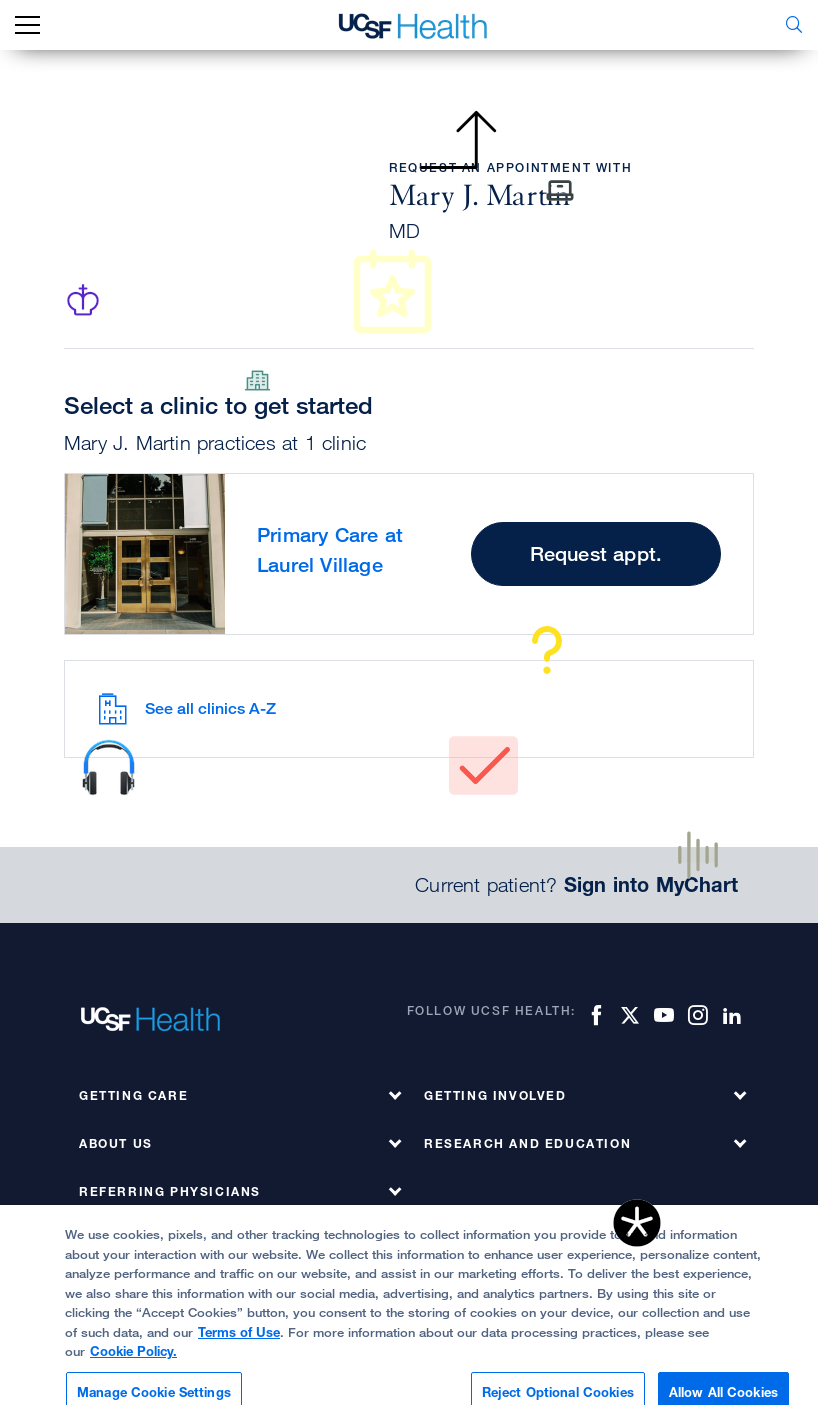 The height and width of the screenshot is (1405, 818). What do you see at coordinates (637, 1223) in the screenshot?
I see `indicates a required field in a form` at bounding box center [637, 1223].